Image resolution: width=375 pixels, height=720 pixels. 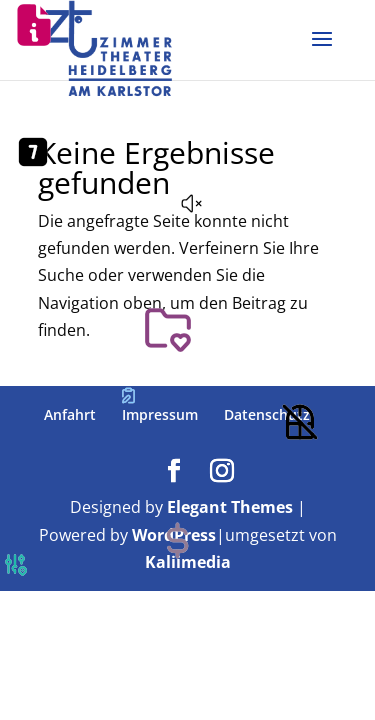 What do you see at coordinates (300, 422) in the screenshot?
I see `window or panel is disabled` at bounding box center [300, 422].